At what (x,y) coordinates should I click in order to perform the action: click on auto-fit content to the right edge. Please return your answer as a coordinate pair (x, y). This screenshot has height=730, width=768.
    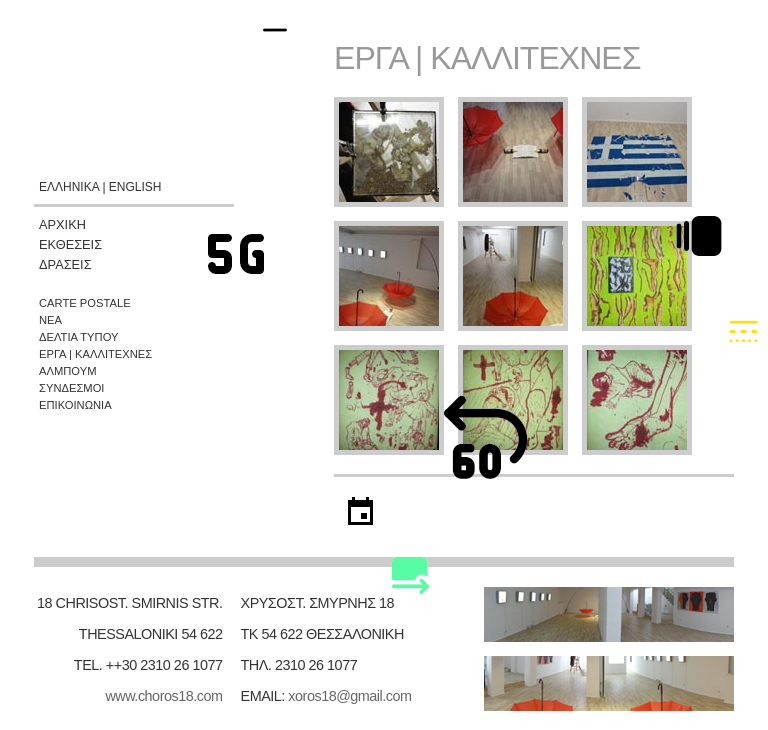
    Looking at the image, I should click on (409, 574).